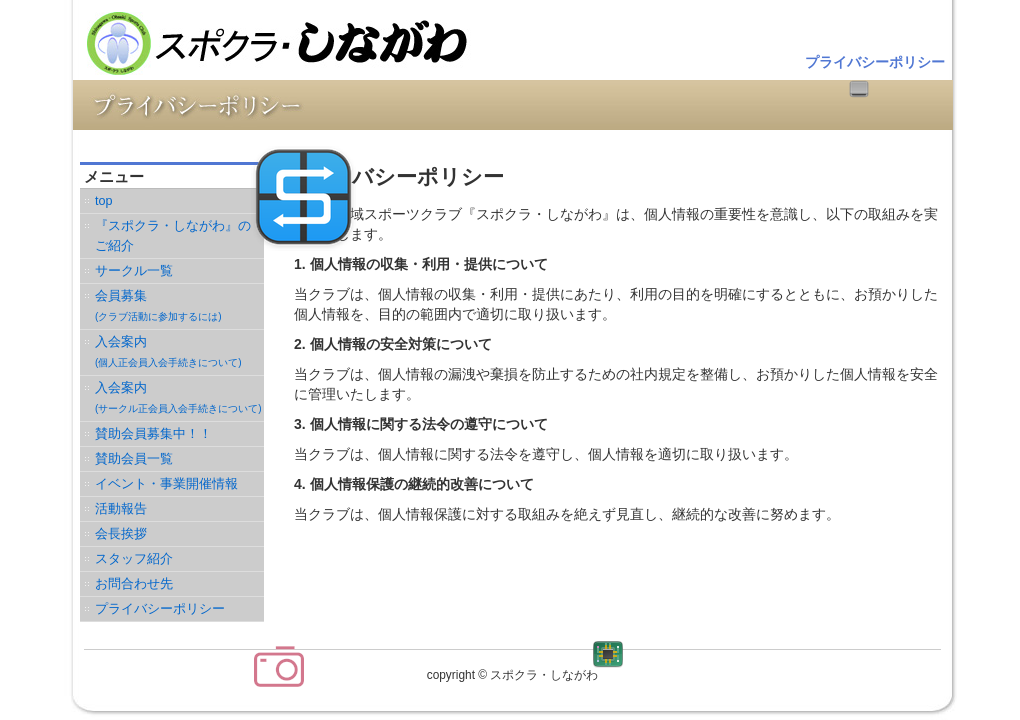 The image size is (1020, 720). I want to click on open cpu-x system monitoring app, so click(608, 654).